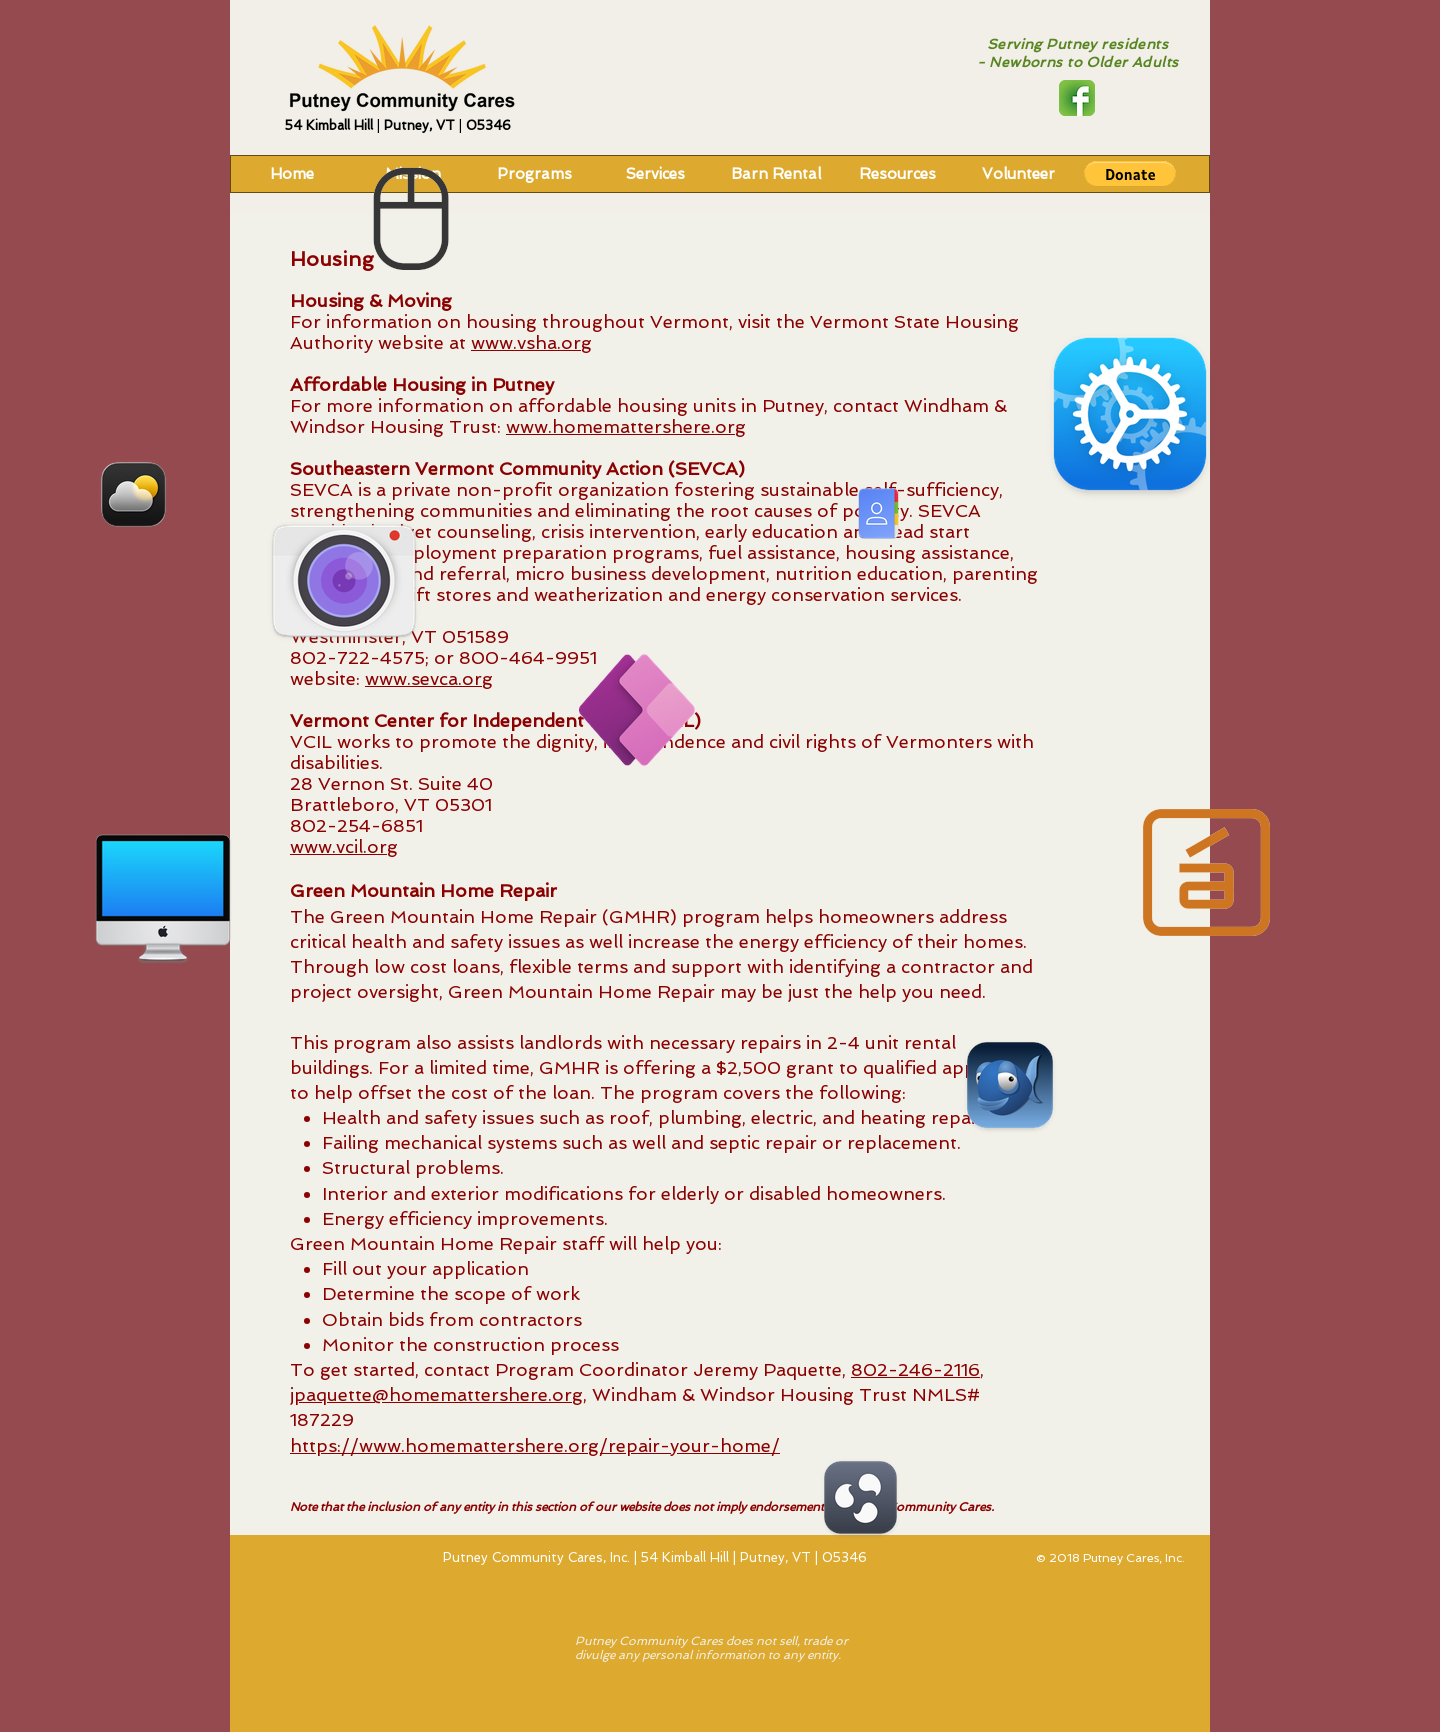 The height and width of the screenshot is (1732, 1440). I want to click on open the weather app, so click(133, 494).